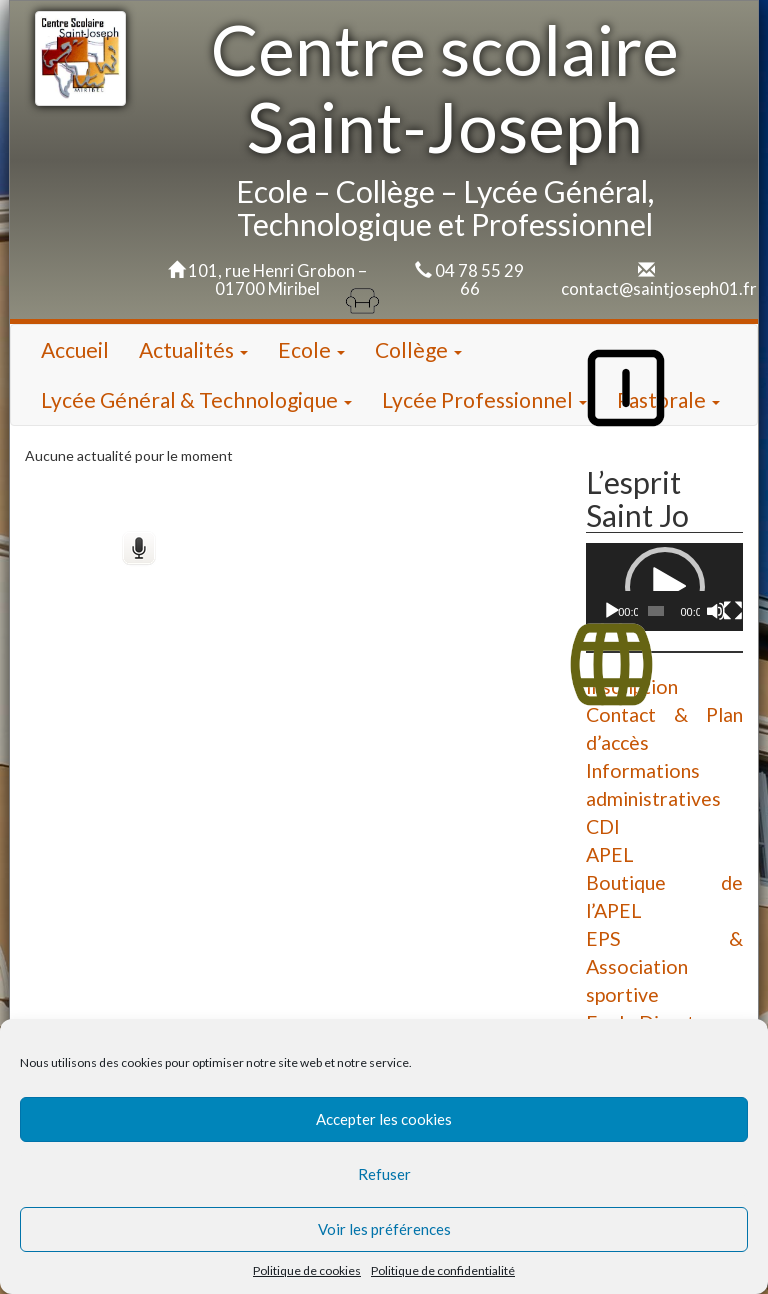  What do you see at coordinates (626, 388) in the screenshot?
I see `access information or details` at bounding box center [626, 388].